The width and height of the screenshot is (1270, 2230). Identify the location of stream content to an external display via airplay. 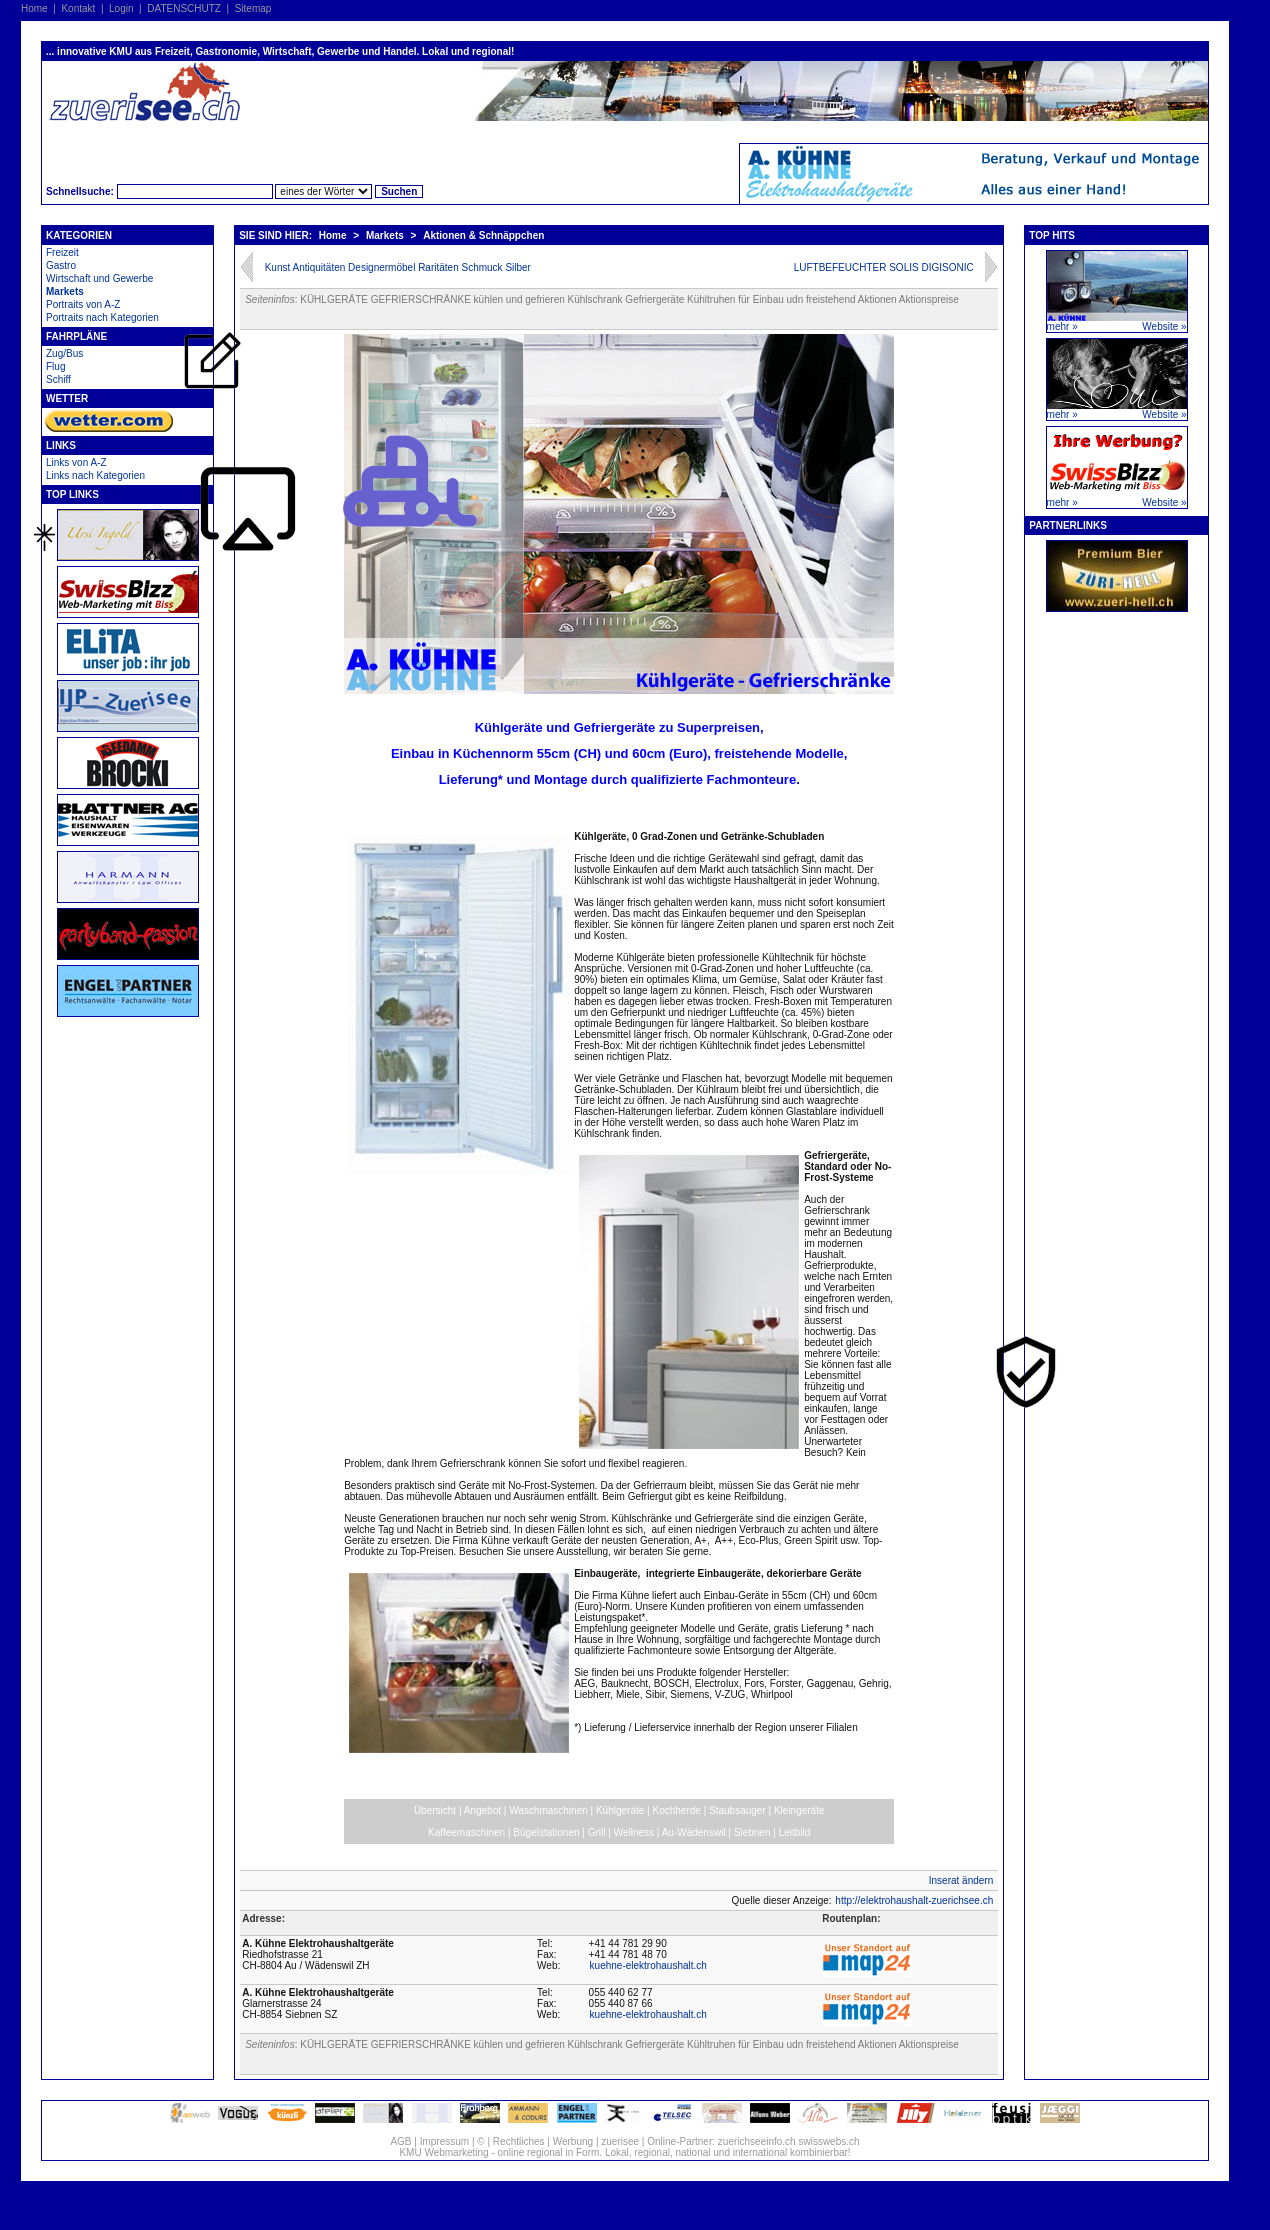
(248, 507).